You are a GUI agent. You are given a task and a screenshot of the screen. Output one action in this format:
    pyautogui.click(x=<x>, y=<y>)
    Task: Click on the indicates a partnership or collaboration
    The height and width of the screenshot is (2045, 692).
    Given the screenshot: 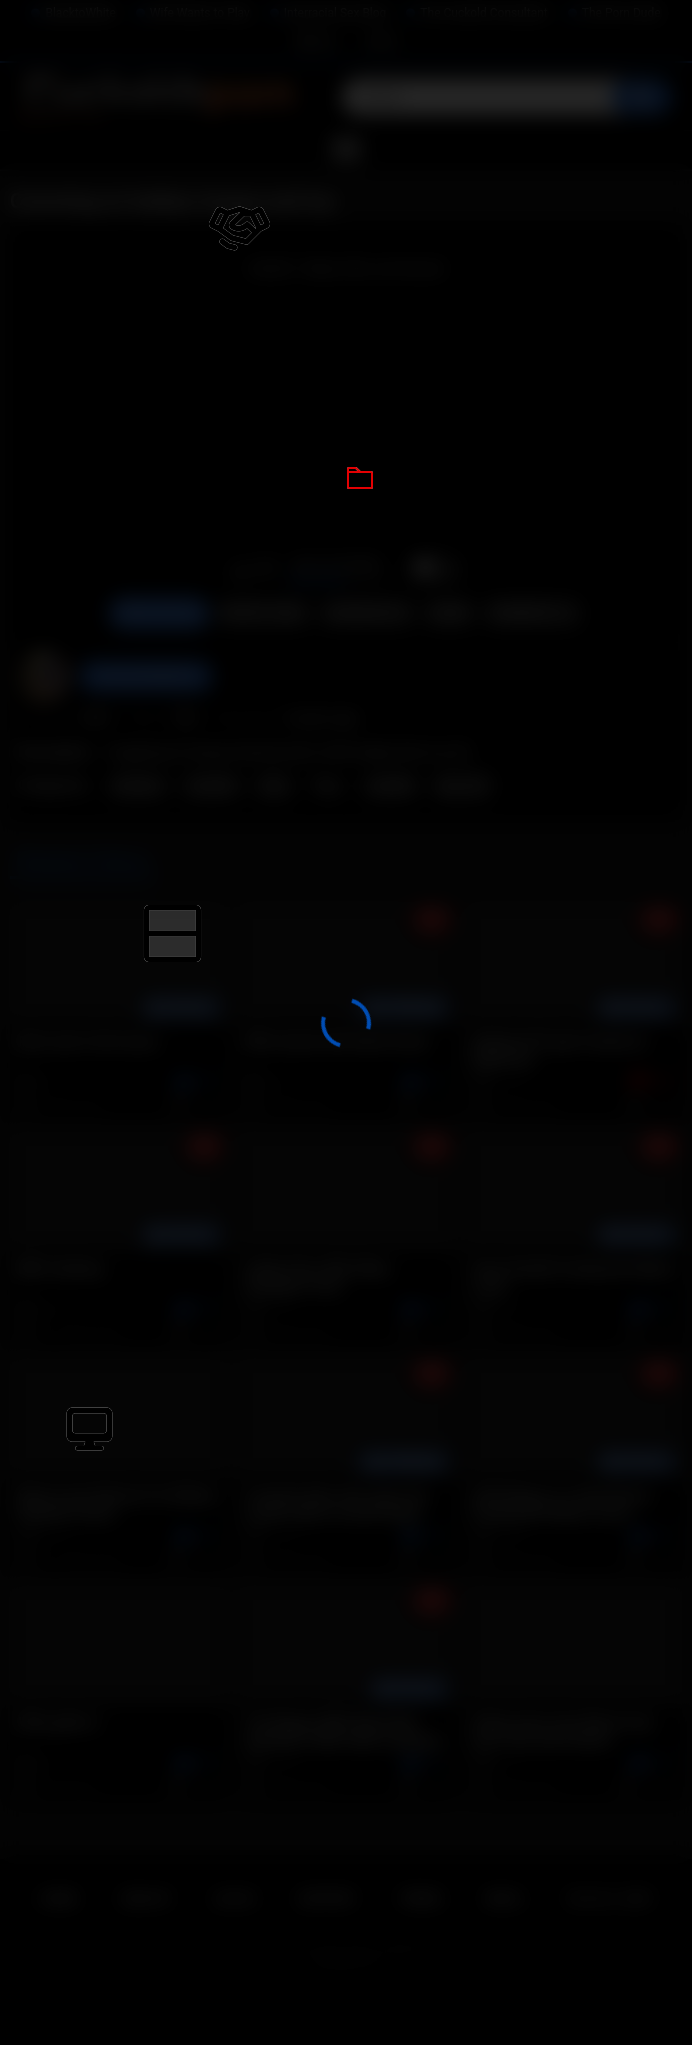 What is the action you would take?
    pyautogui.click(x=239, y=226)
    